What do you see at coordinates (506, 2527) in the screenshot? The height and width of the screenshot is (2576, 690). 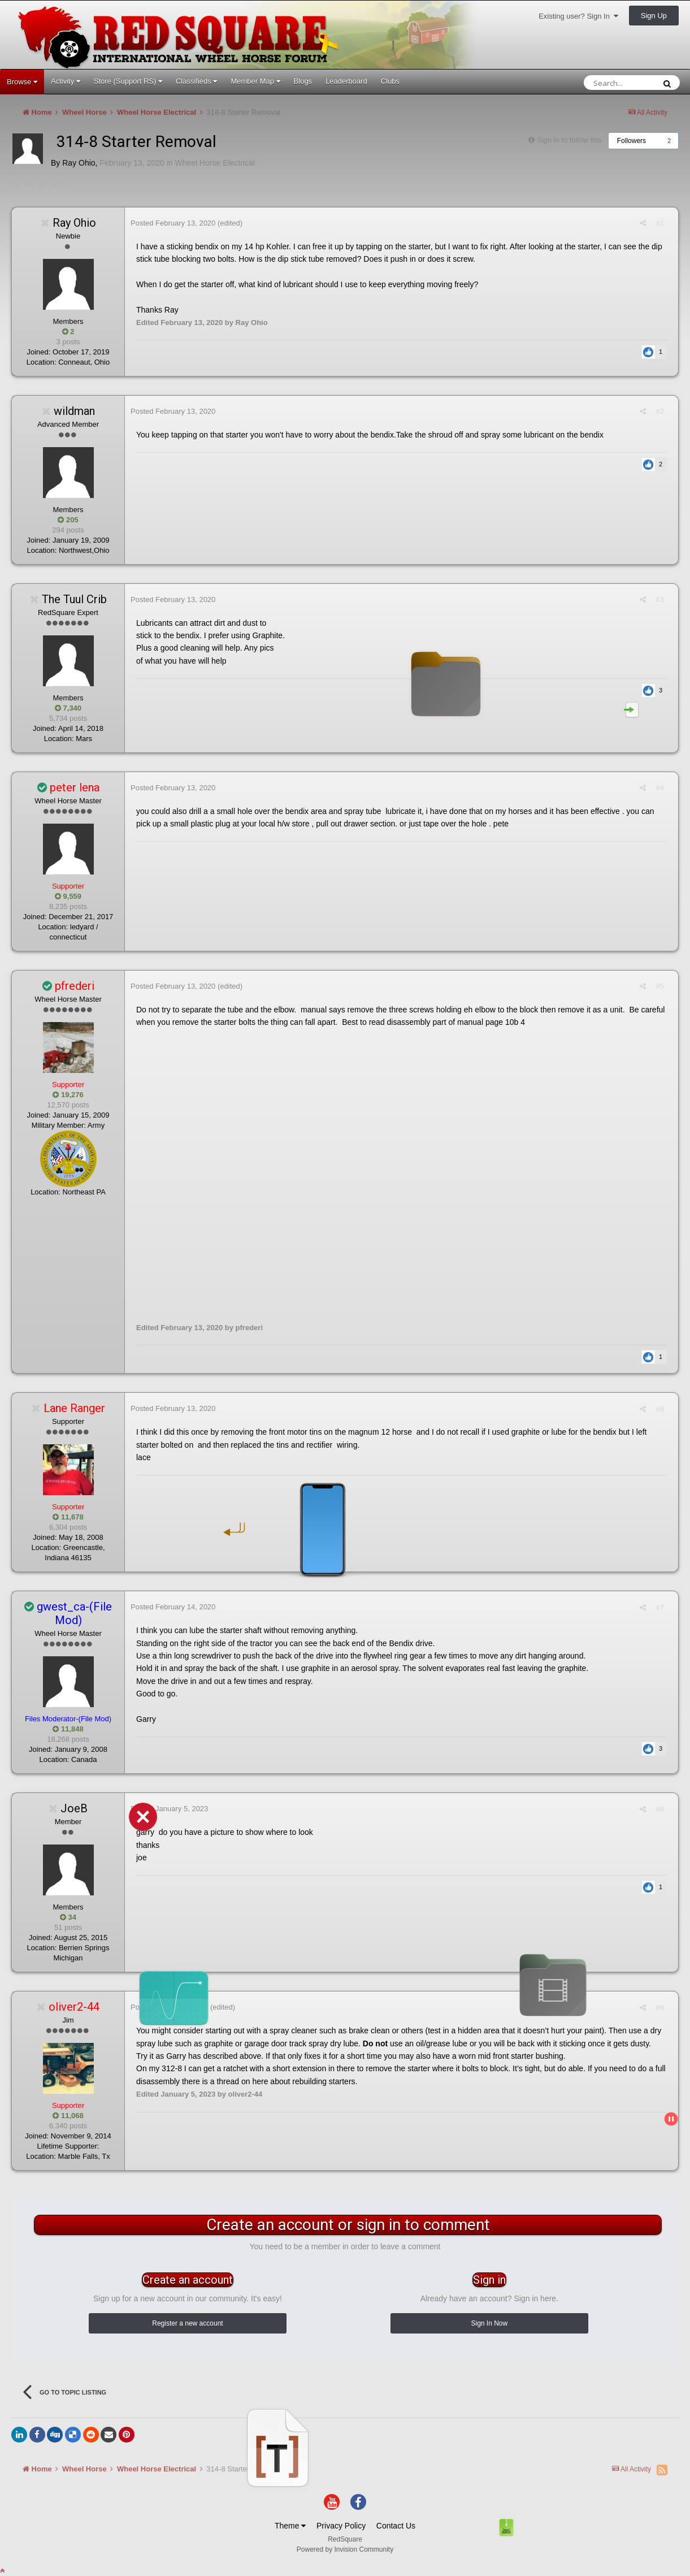 I see `android app package file (APK) ready for installation` at bounding box center [506, 2527].